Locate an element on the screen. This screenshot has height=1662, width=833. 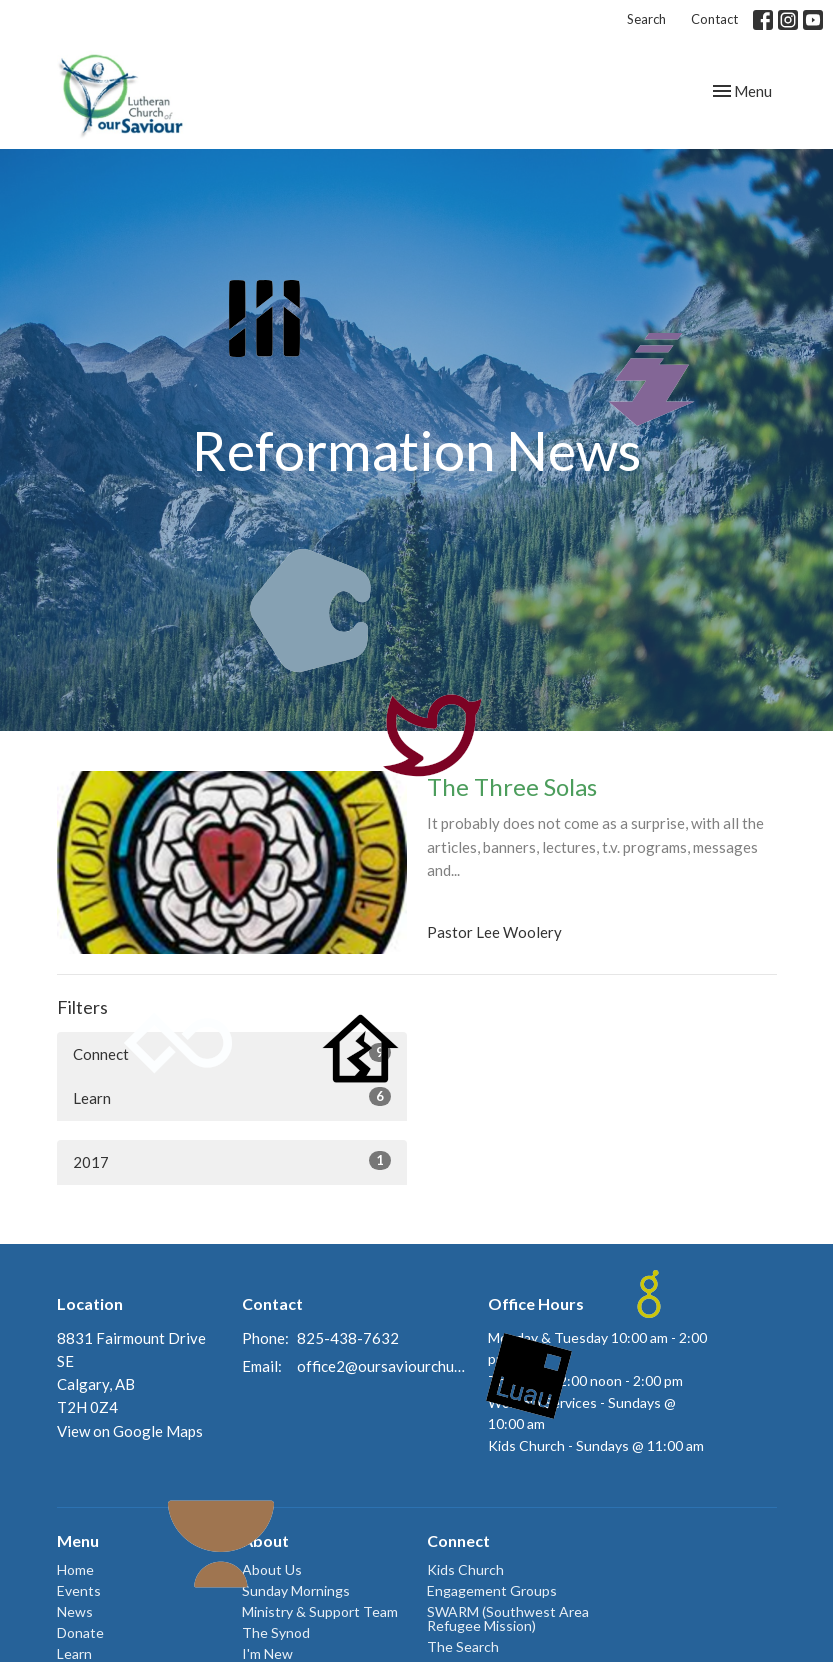
rolldown bundler logo is located at coordinates (651, 379).